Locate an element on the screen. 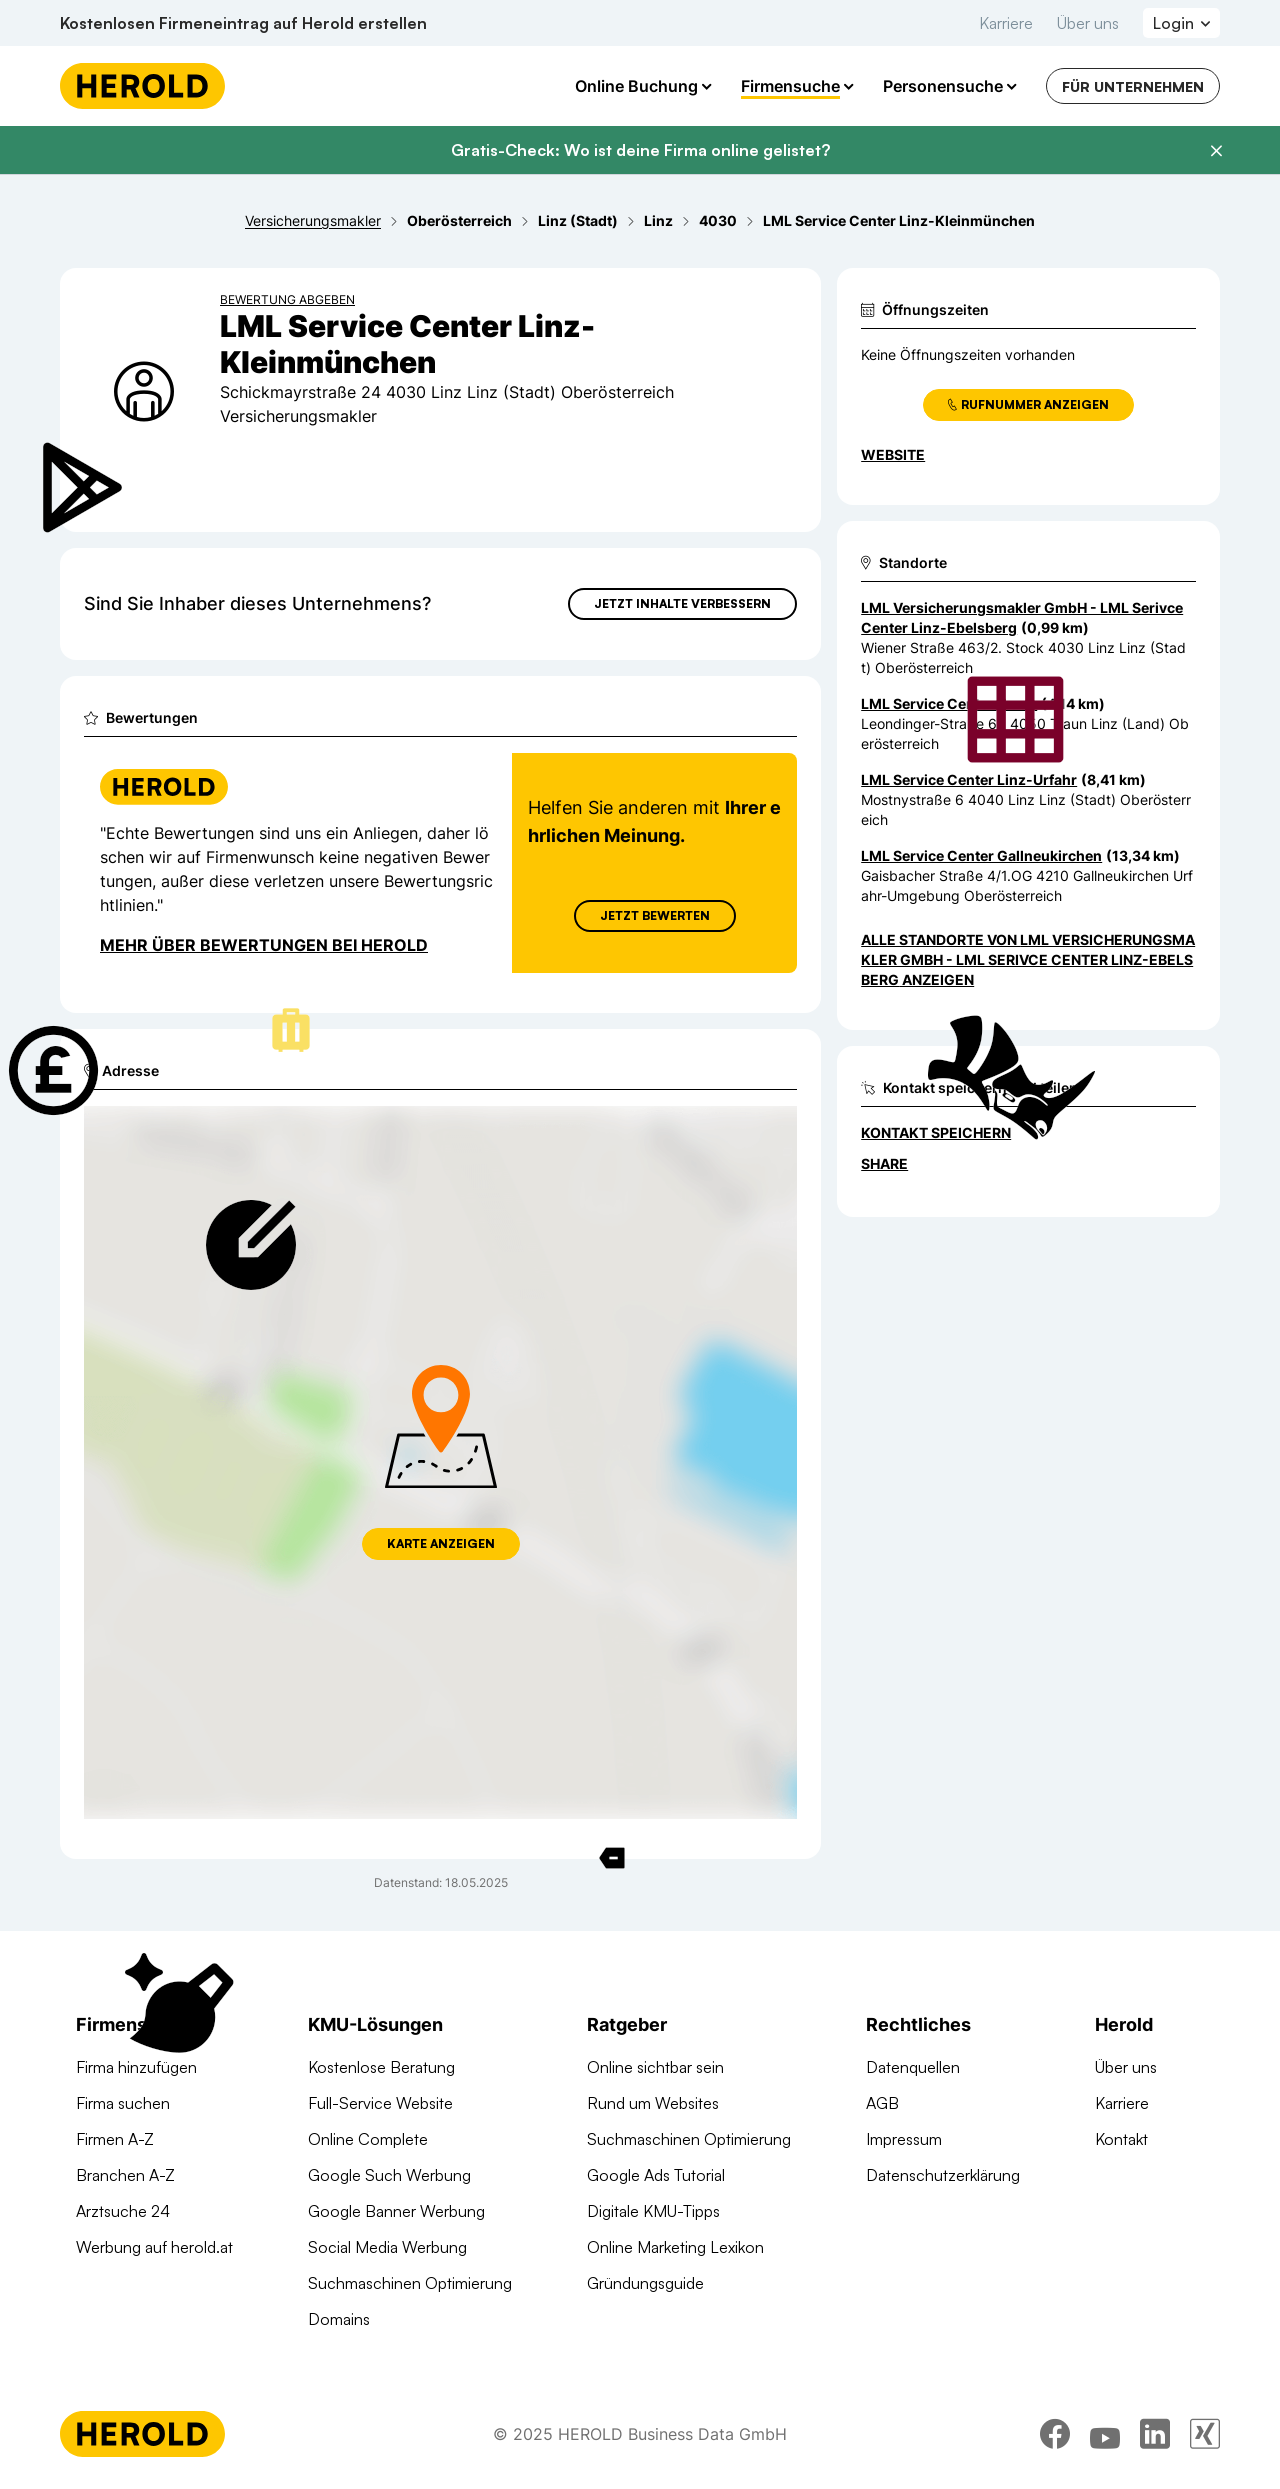  open Rhinoceros 3D modeling software is located at coordinates (1011, 1077).